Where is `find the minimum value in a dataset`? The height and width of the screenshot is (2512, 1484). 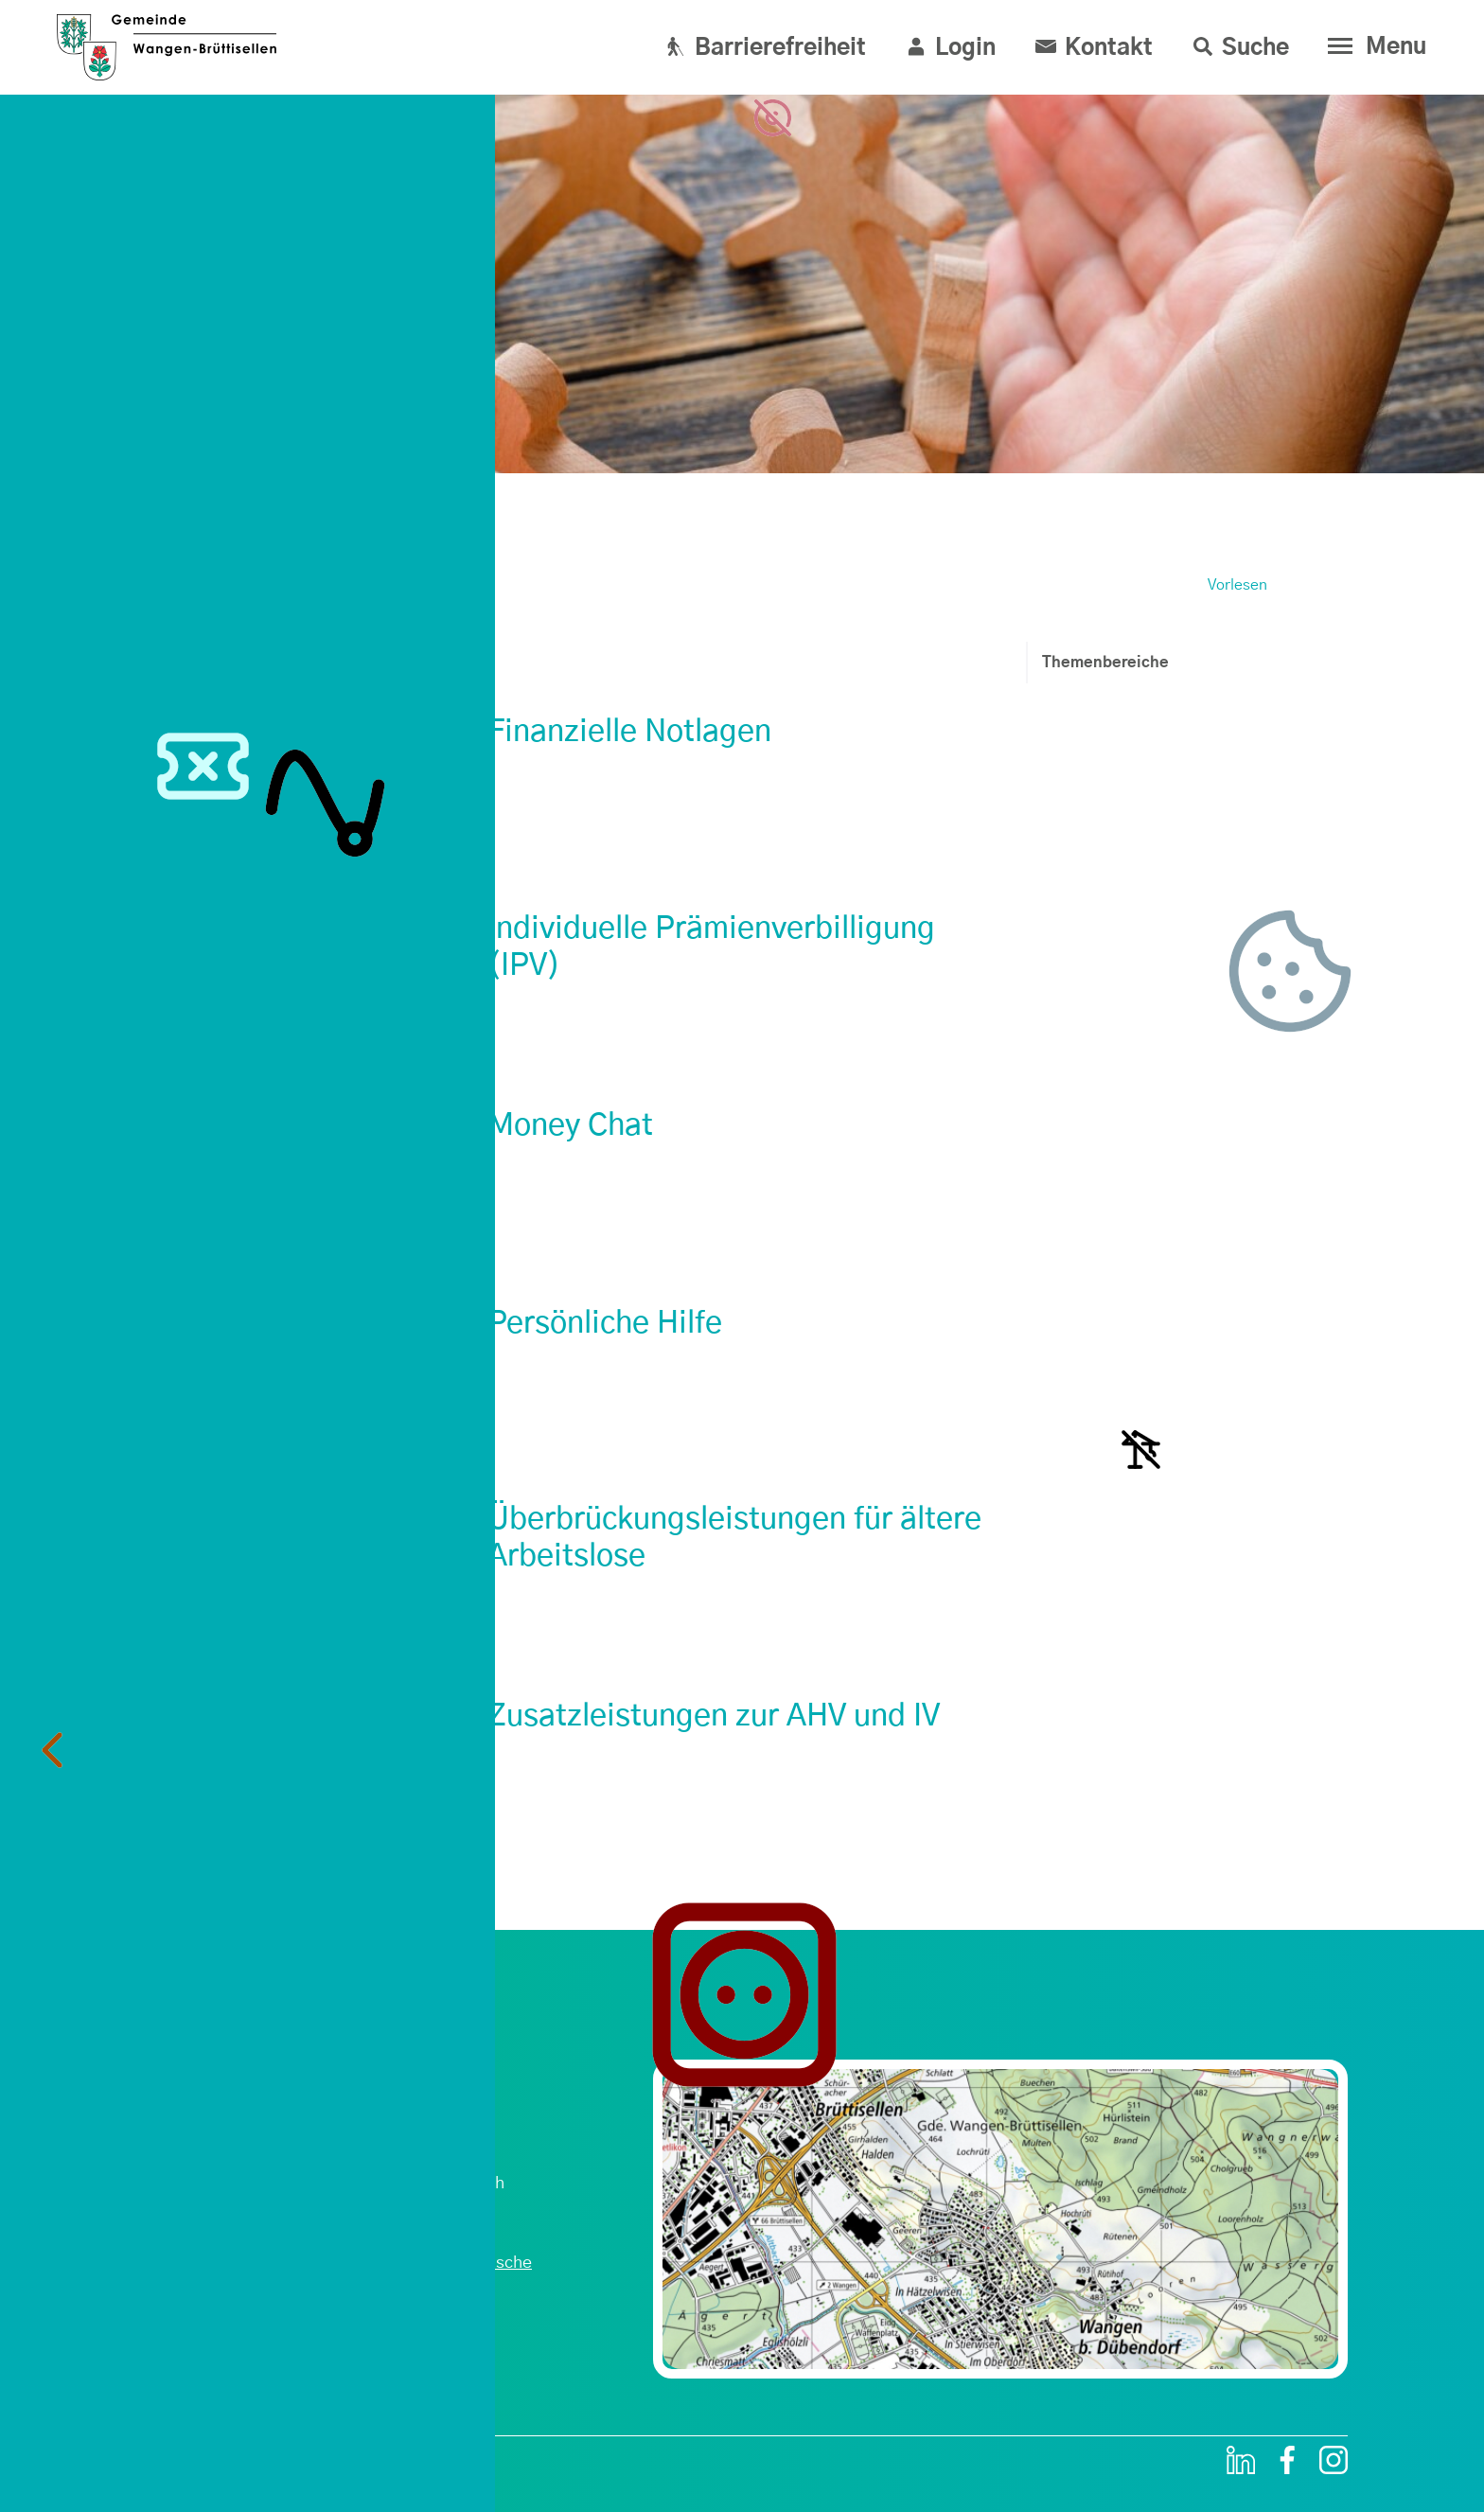 find the minimum value in a dataset is located at coordinates (325, 803).